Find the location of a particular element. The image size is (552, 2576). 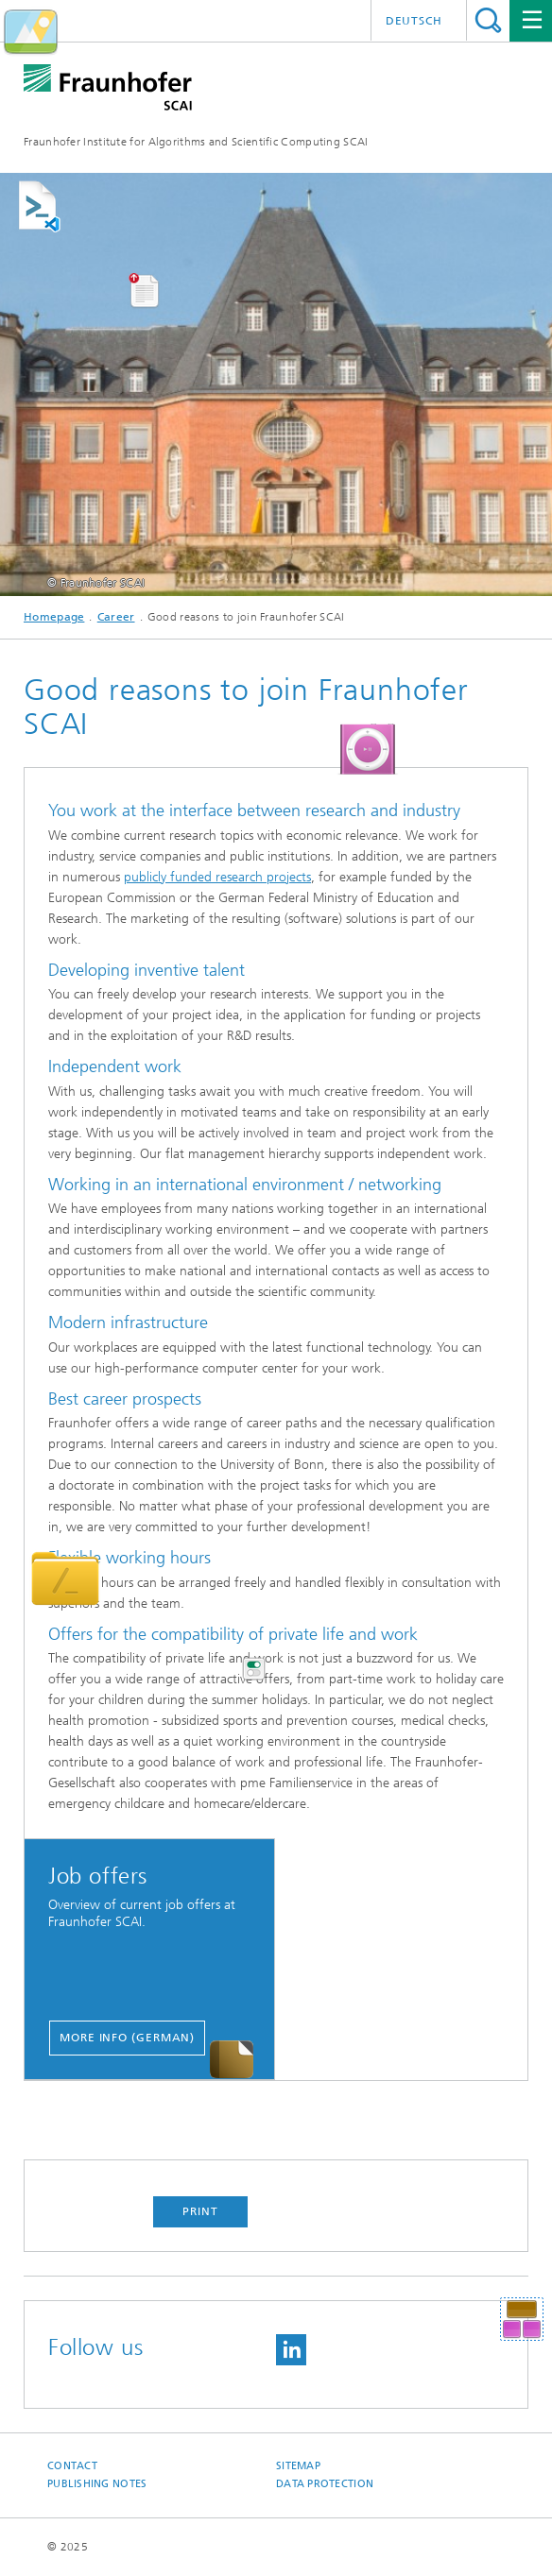

iPod shuffle device connected is located at coordinates (368, 749).